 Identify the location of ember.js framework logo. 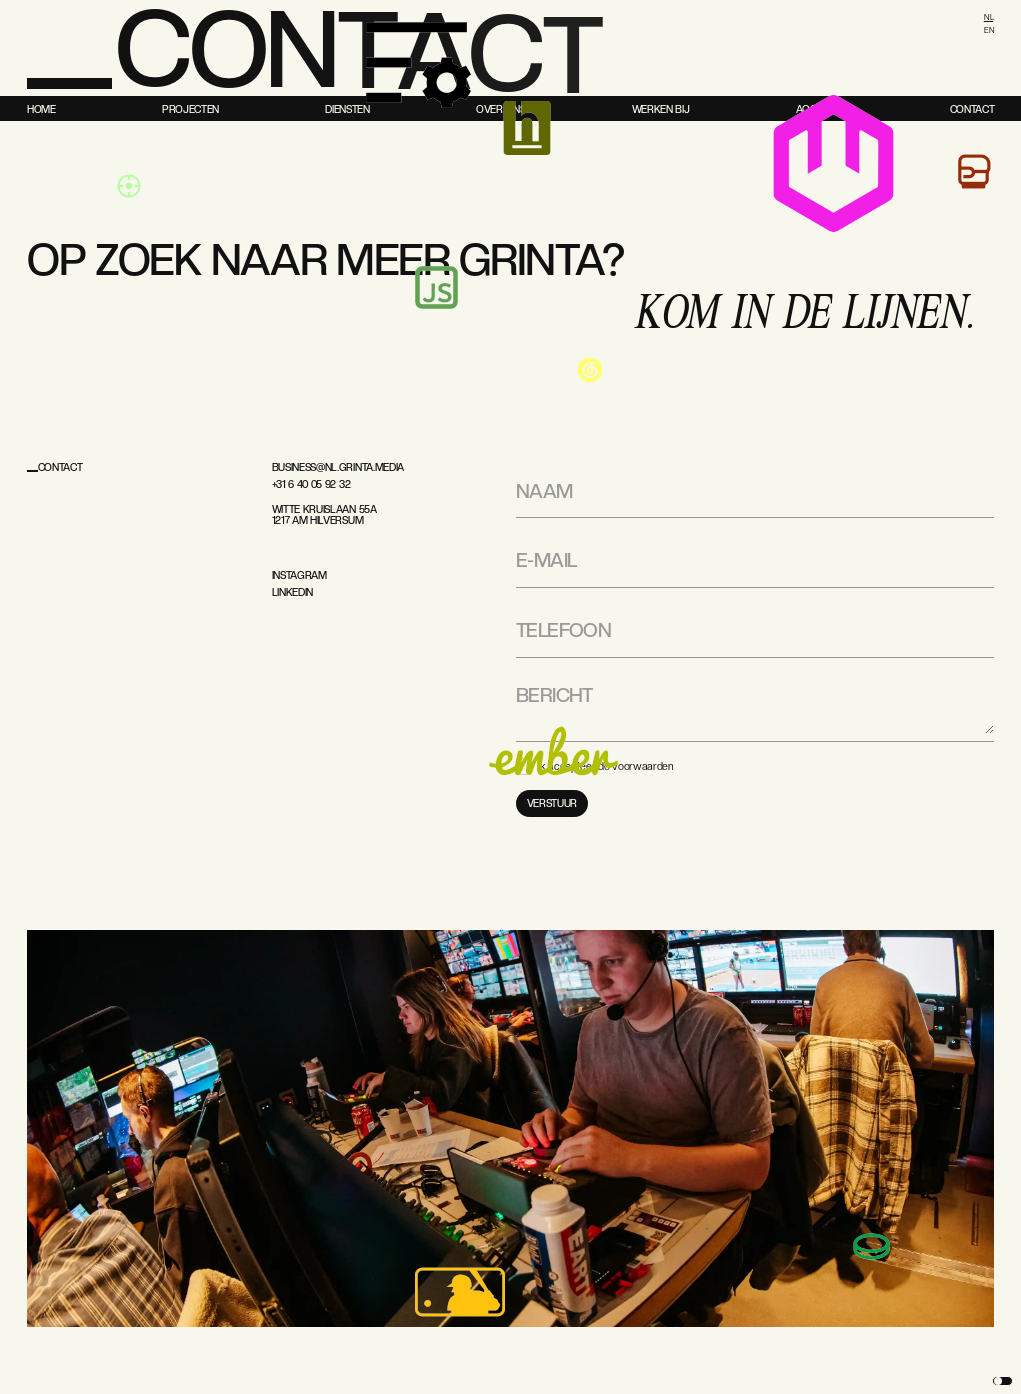
(553, 762).